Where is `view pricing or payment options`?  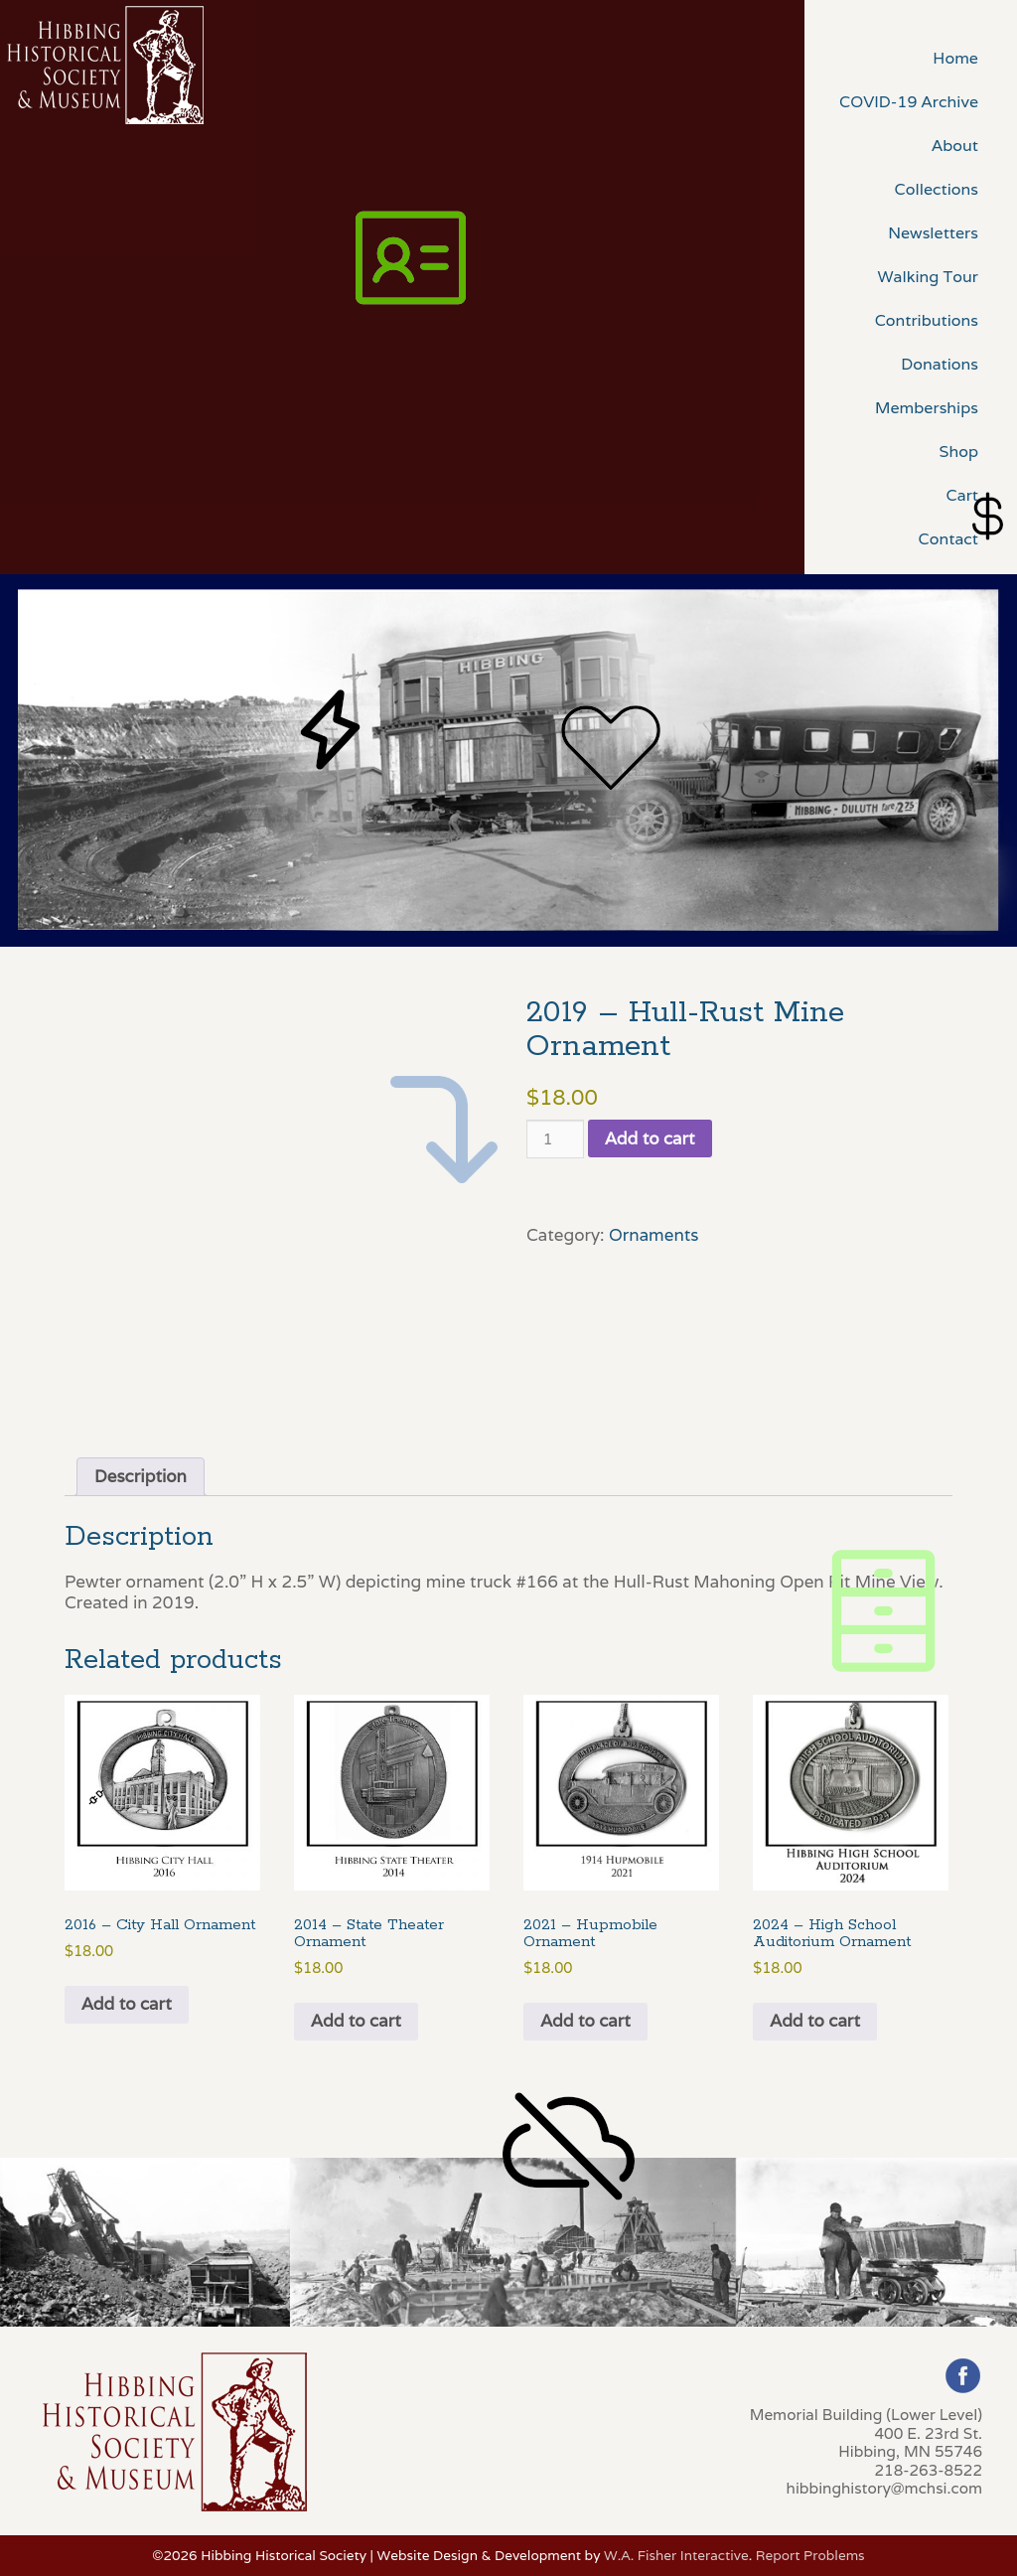 view pricing or payment options is located at coordinates (987, 516).